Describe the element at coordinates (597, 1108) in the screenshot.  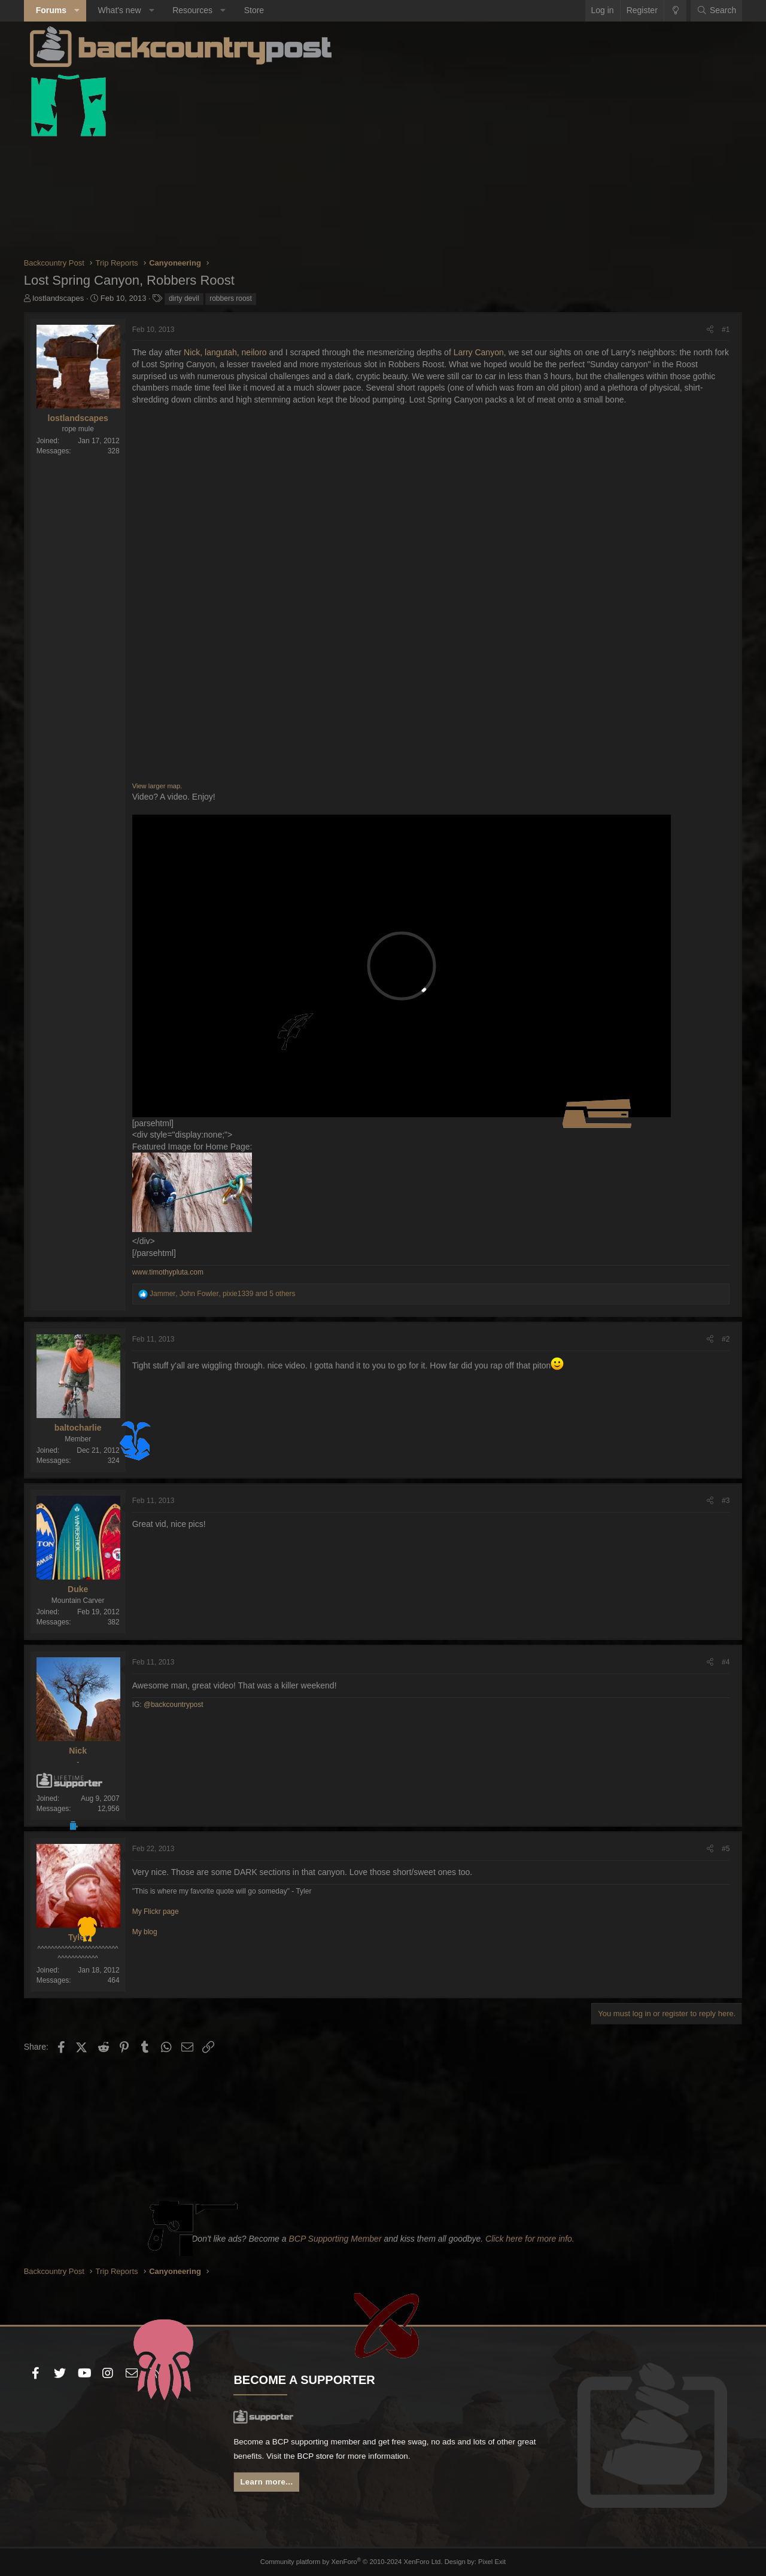
I see `staple documents together` at that location.